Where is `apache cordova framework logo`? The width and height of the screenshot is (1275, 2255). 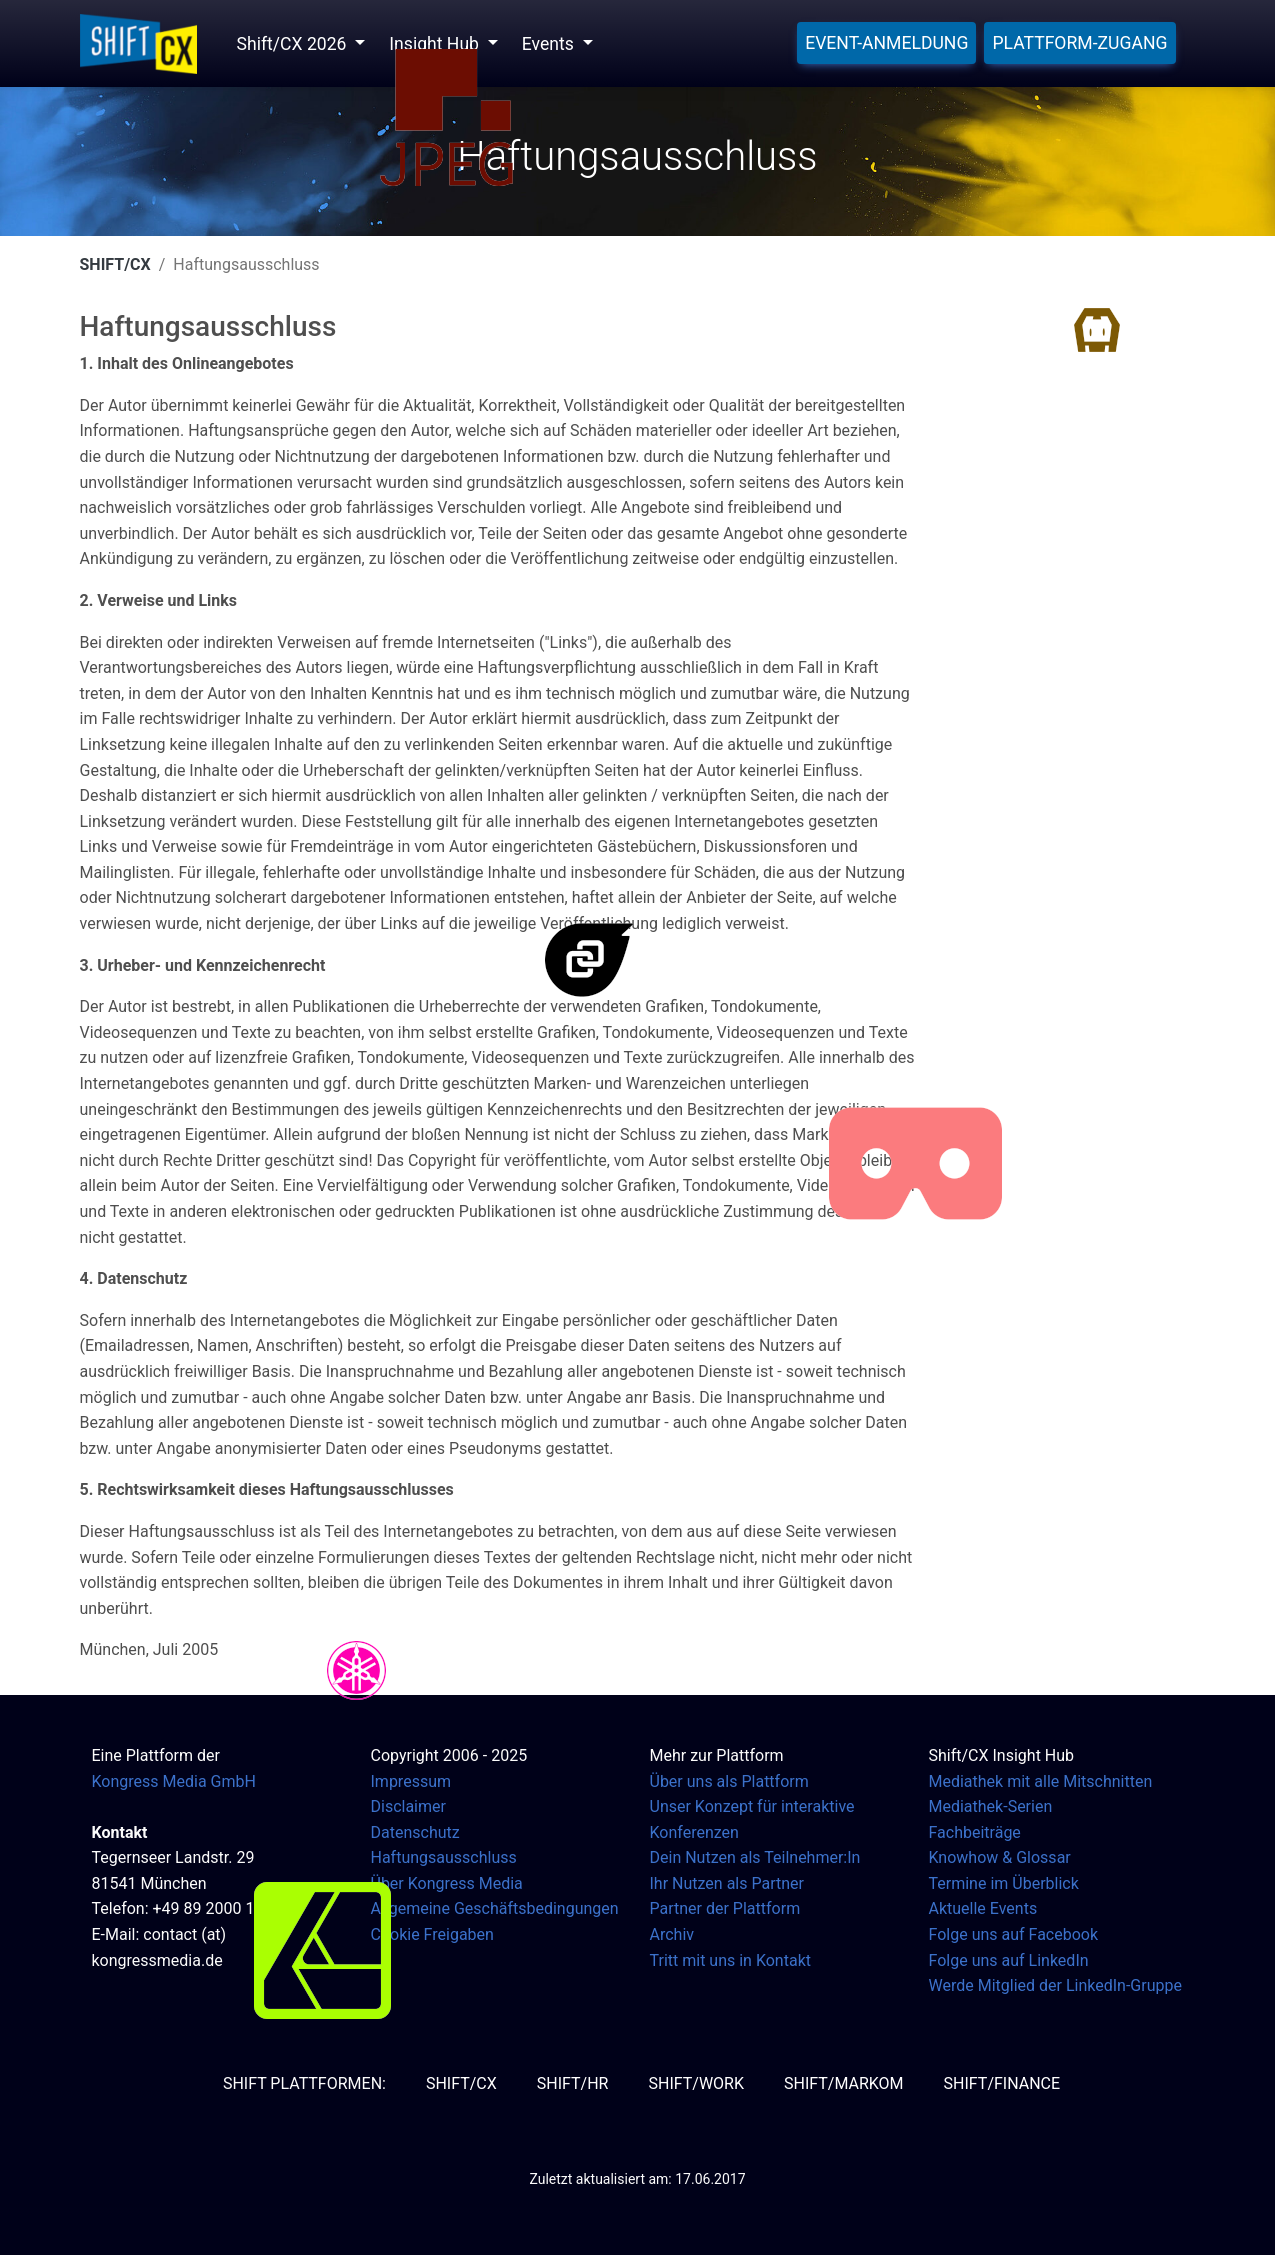
apache cordova framework logo is located at coordinates (1097, 330).